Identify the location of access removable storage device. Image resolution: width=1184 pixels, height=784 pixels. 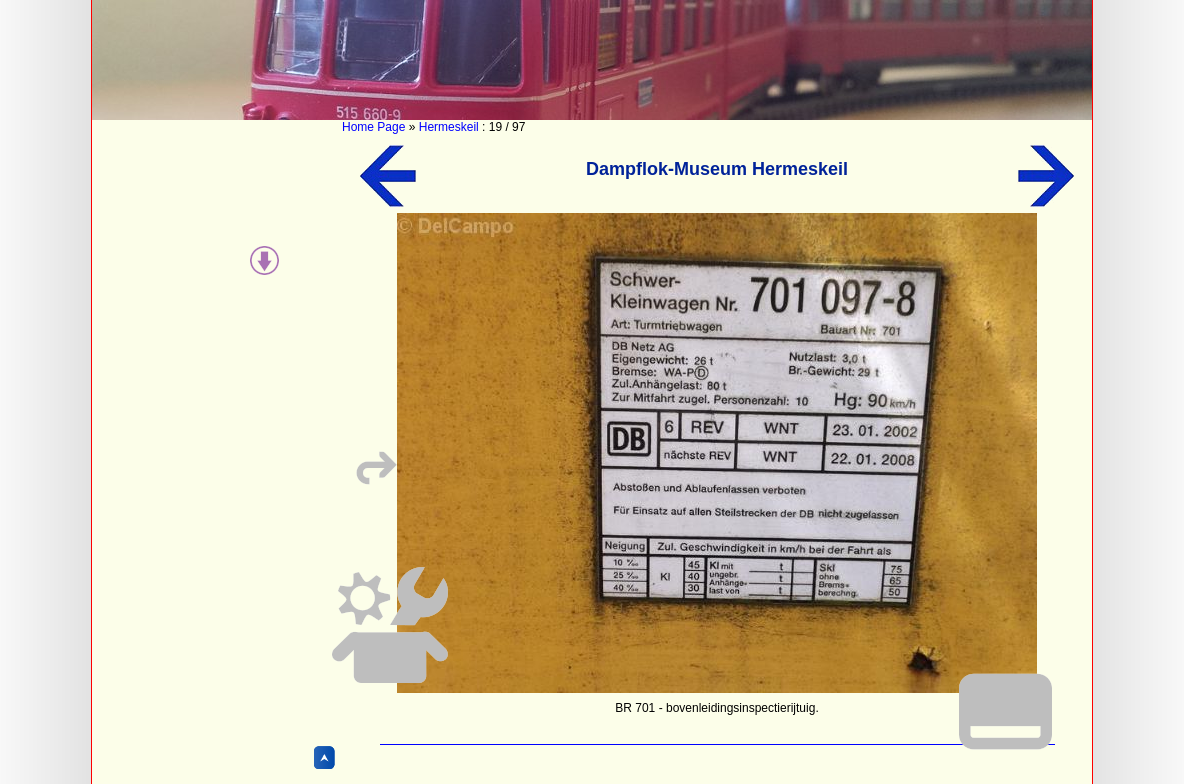
(1005, 714).